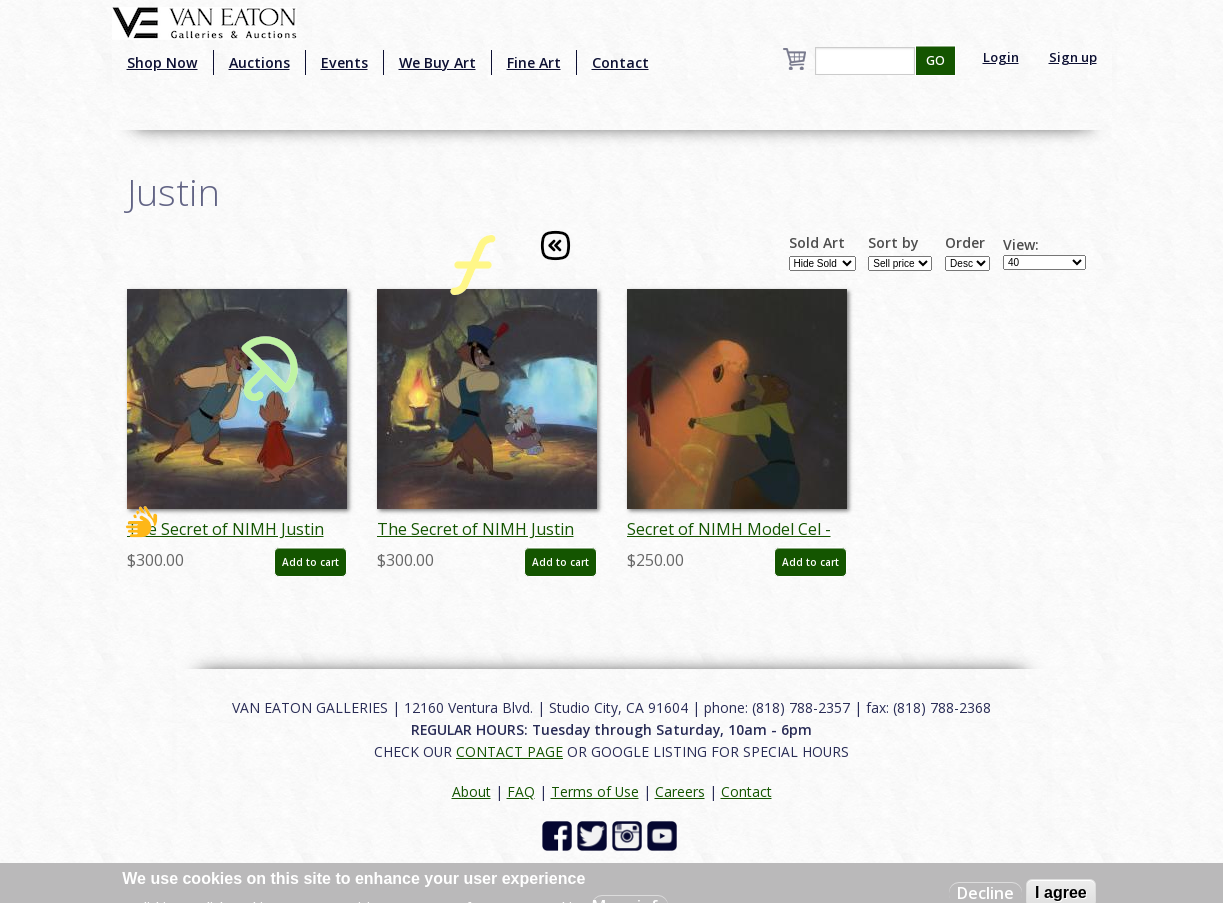 The width and height of the screenshot is (1223, 903). What do you see at coordinates (555, 245) in the screenshot?
I see `go back to previous section` at bounding box center [555, 245].